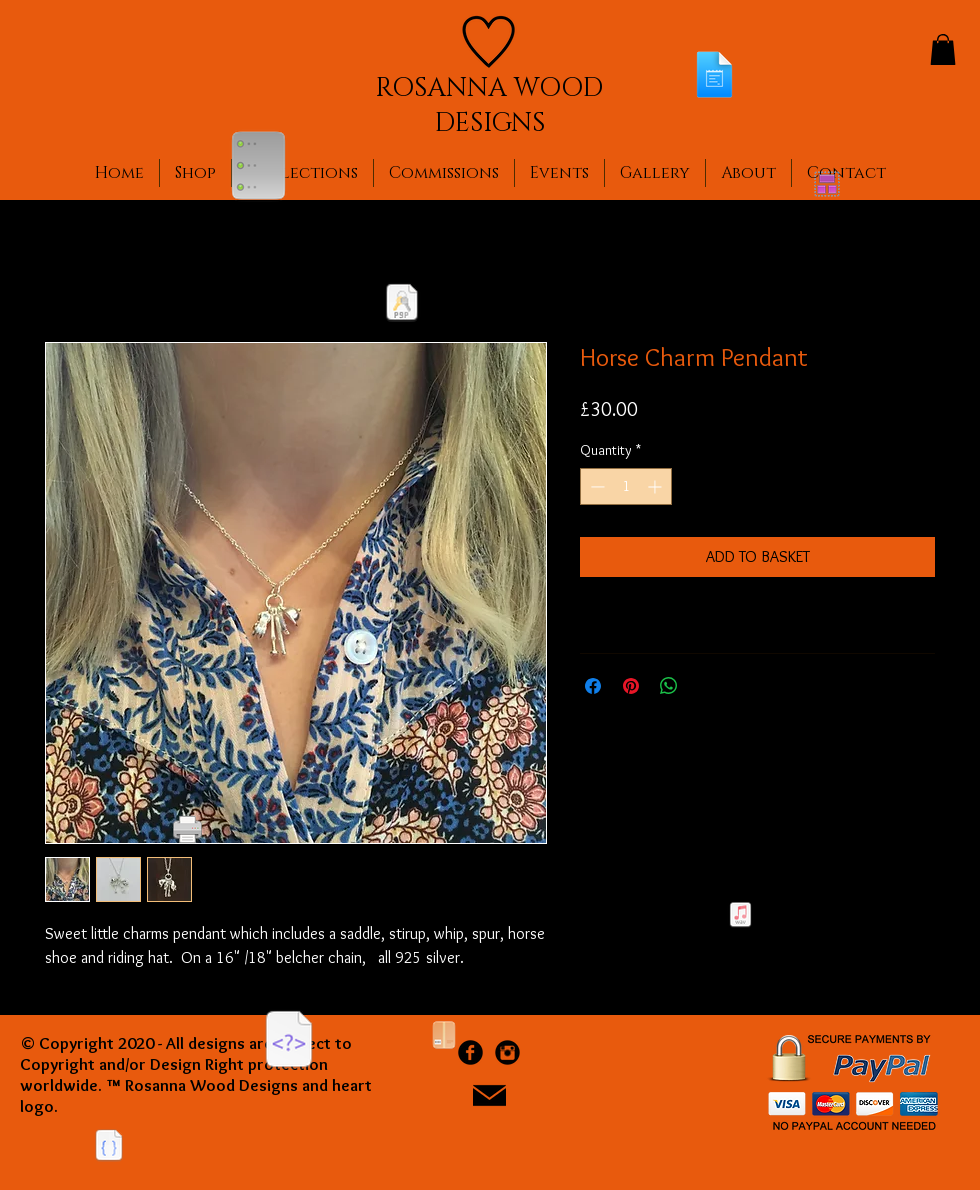  What do you see at coordinates (444, 1035) in the screenshot?
I see `a compressed archive or package file` at bounding box center [444, 1035].